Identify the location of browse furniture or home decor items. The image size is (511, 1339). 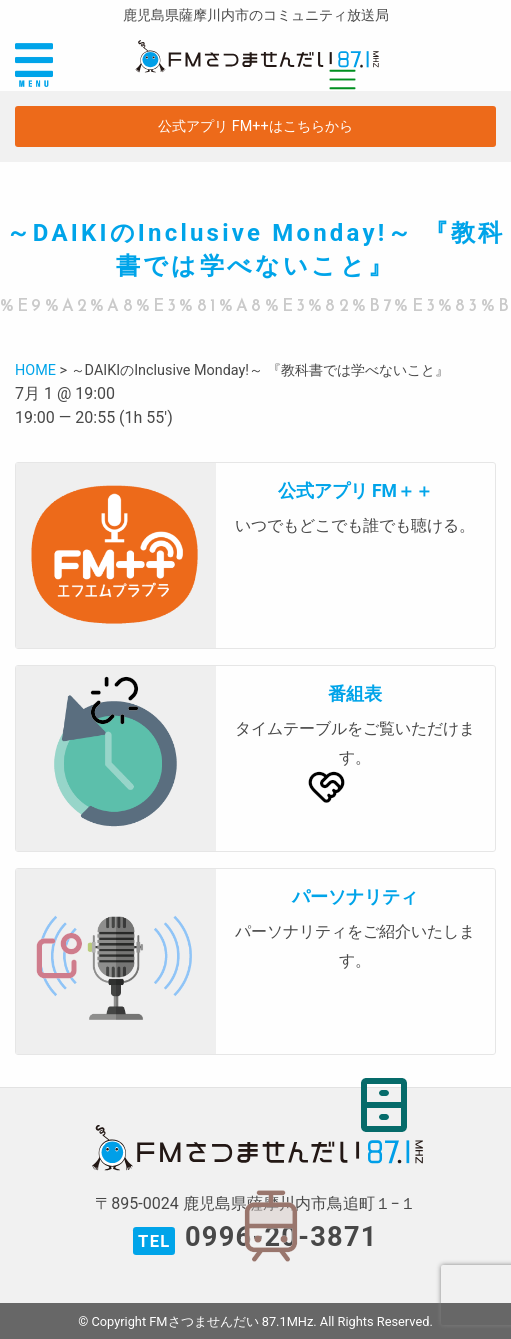
(384, 1105).